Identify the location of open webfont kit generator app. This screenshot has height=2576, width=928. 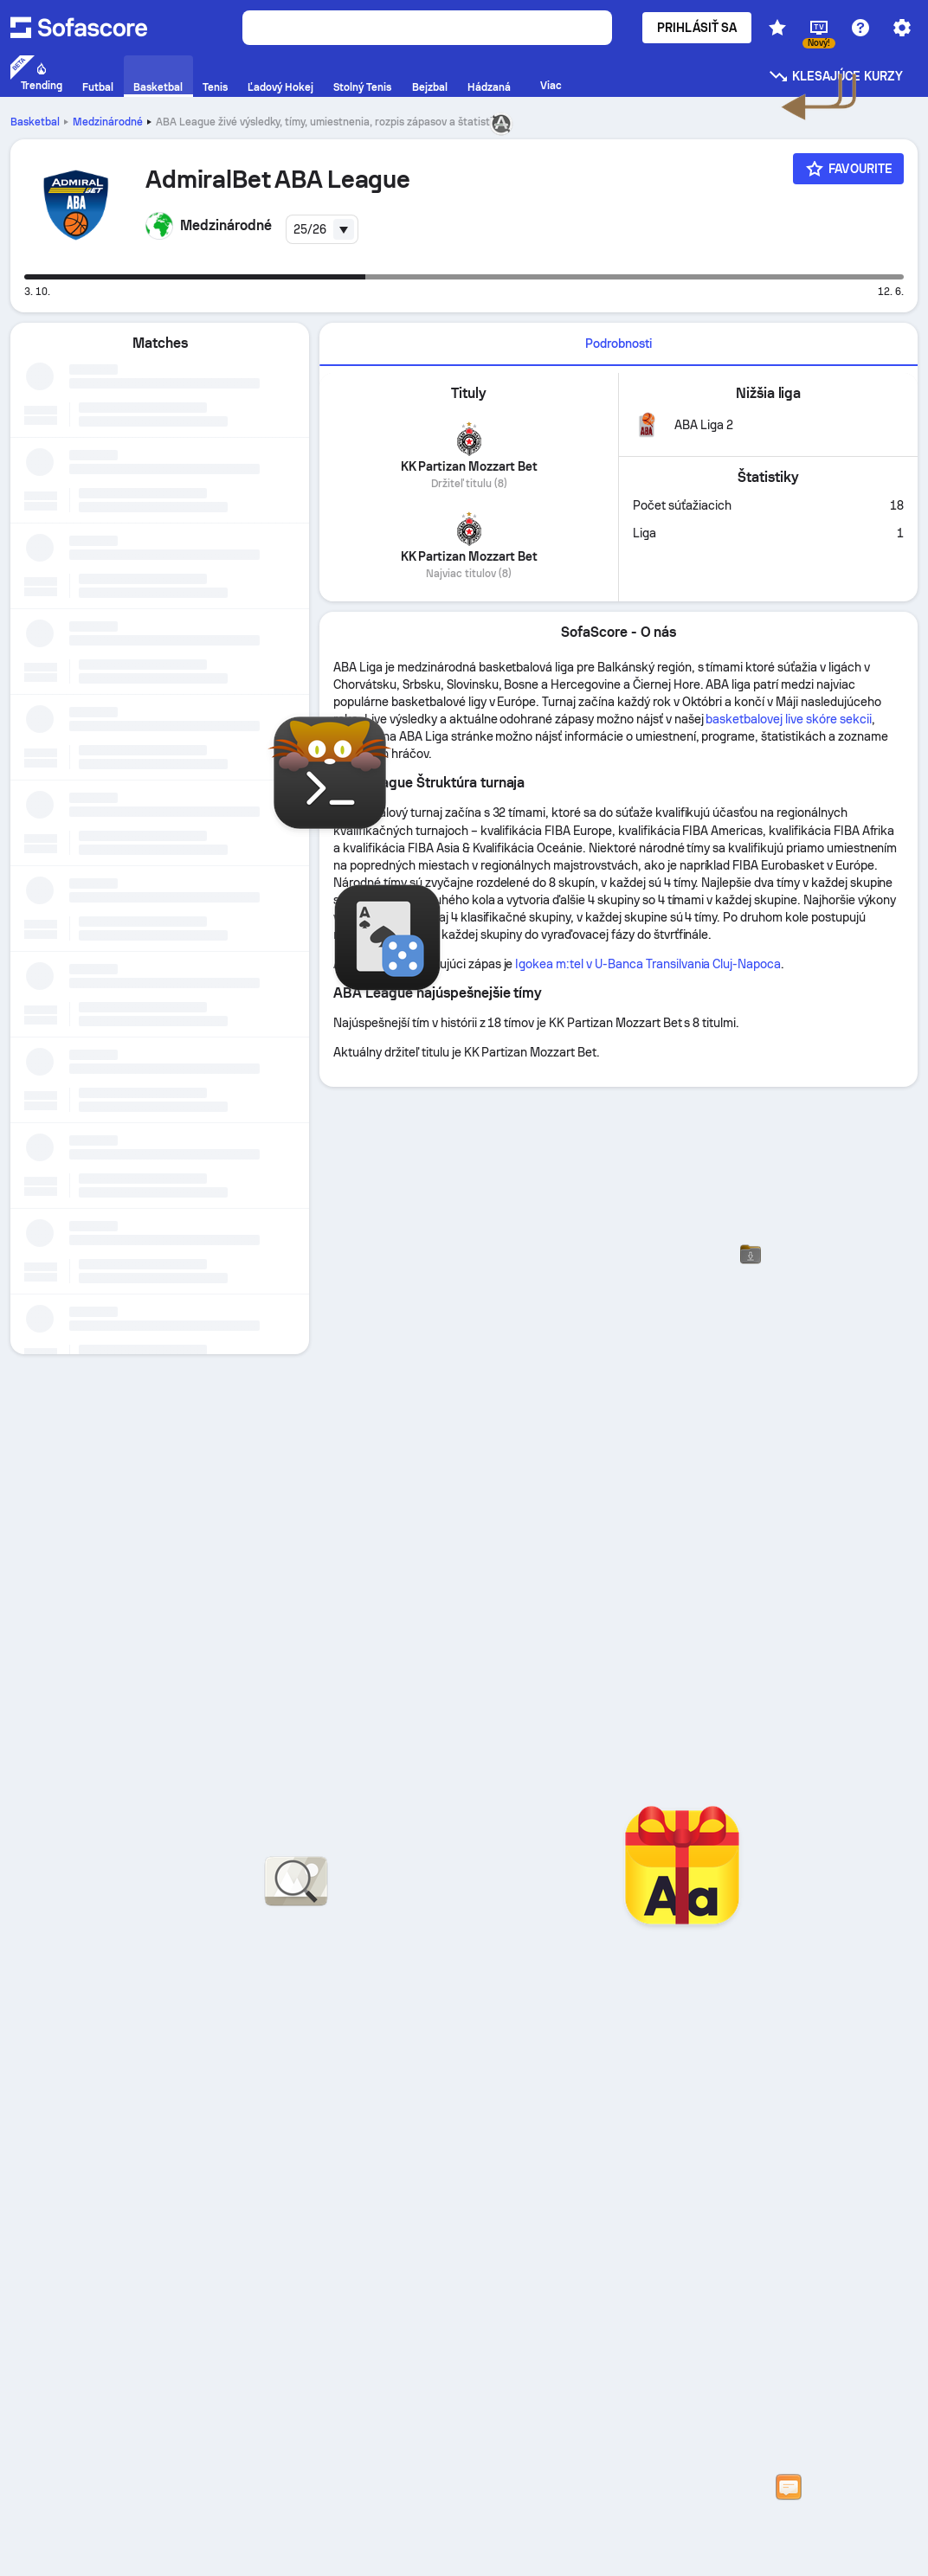
(682, 1867).